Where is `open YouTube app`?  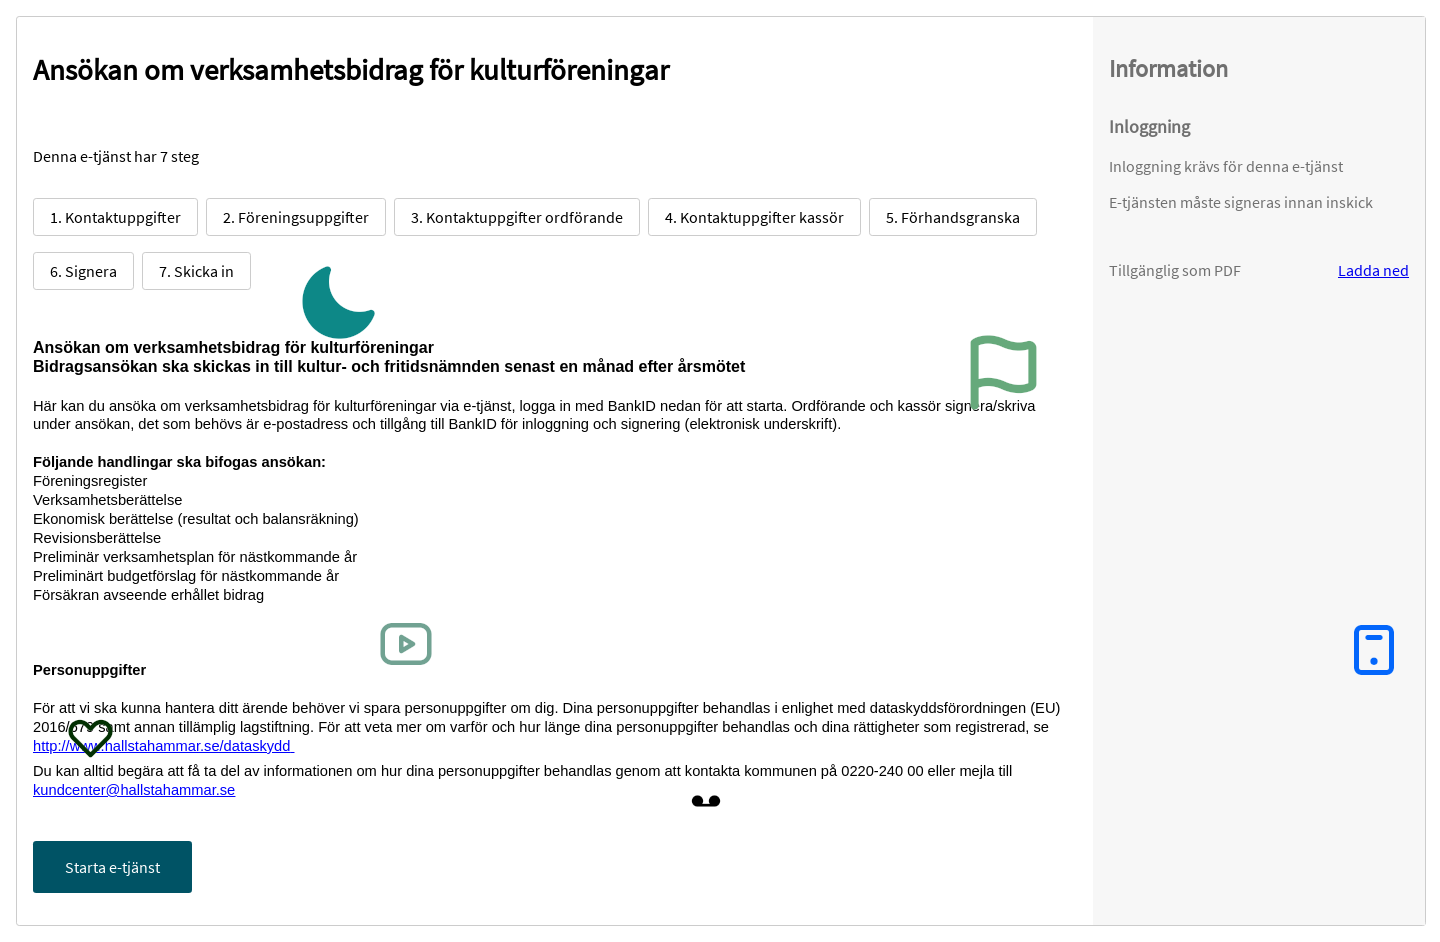
open YouTube app is located at coordinates (406, 644).